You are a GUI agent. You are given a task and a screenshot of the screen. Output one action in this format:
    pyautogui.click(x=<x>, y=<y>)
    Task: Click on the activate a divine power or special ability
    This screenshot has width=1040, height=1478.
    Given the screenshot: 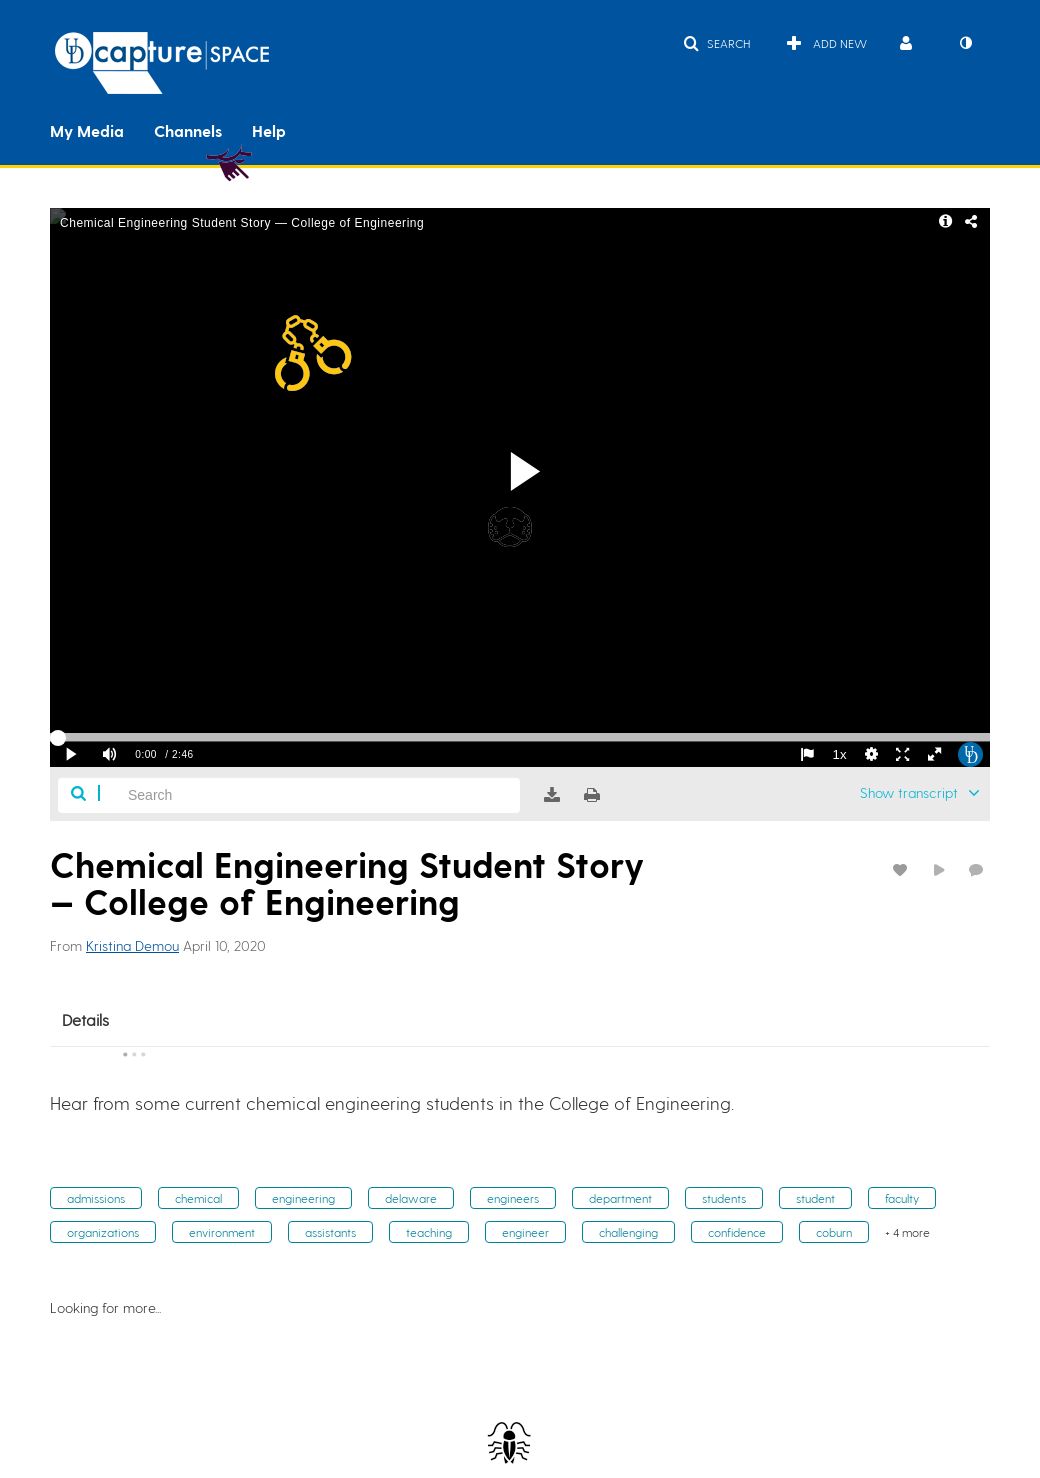 What is the action you would take?
    pyautogui.click(x=229, y=166)
    